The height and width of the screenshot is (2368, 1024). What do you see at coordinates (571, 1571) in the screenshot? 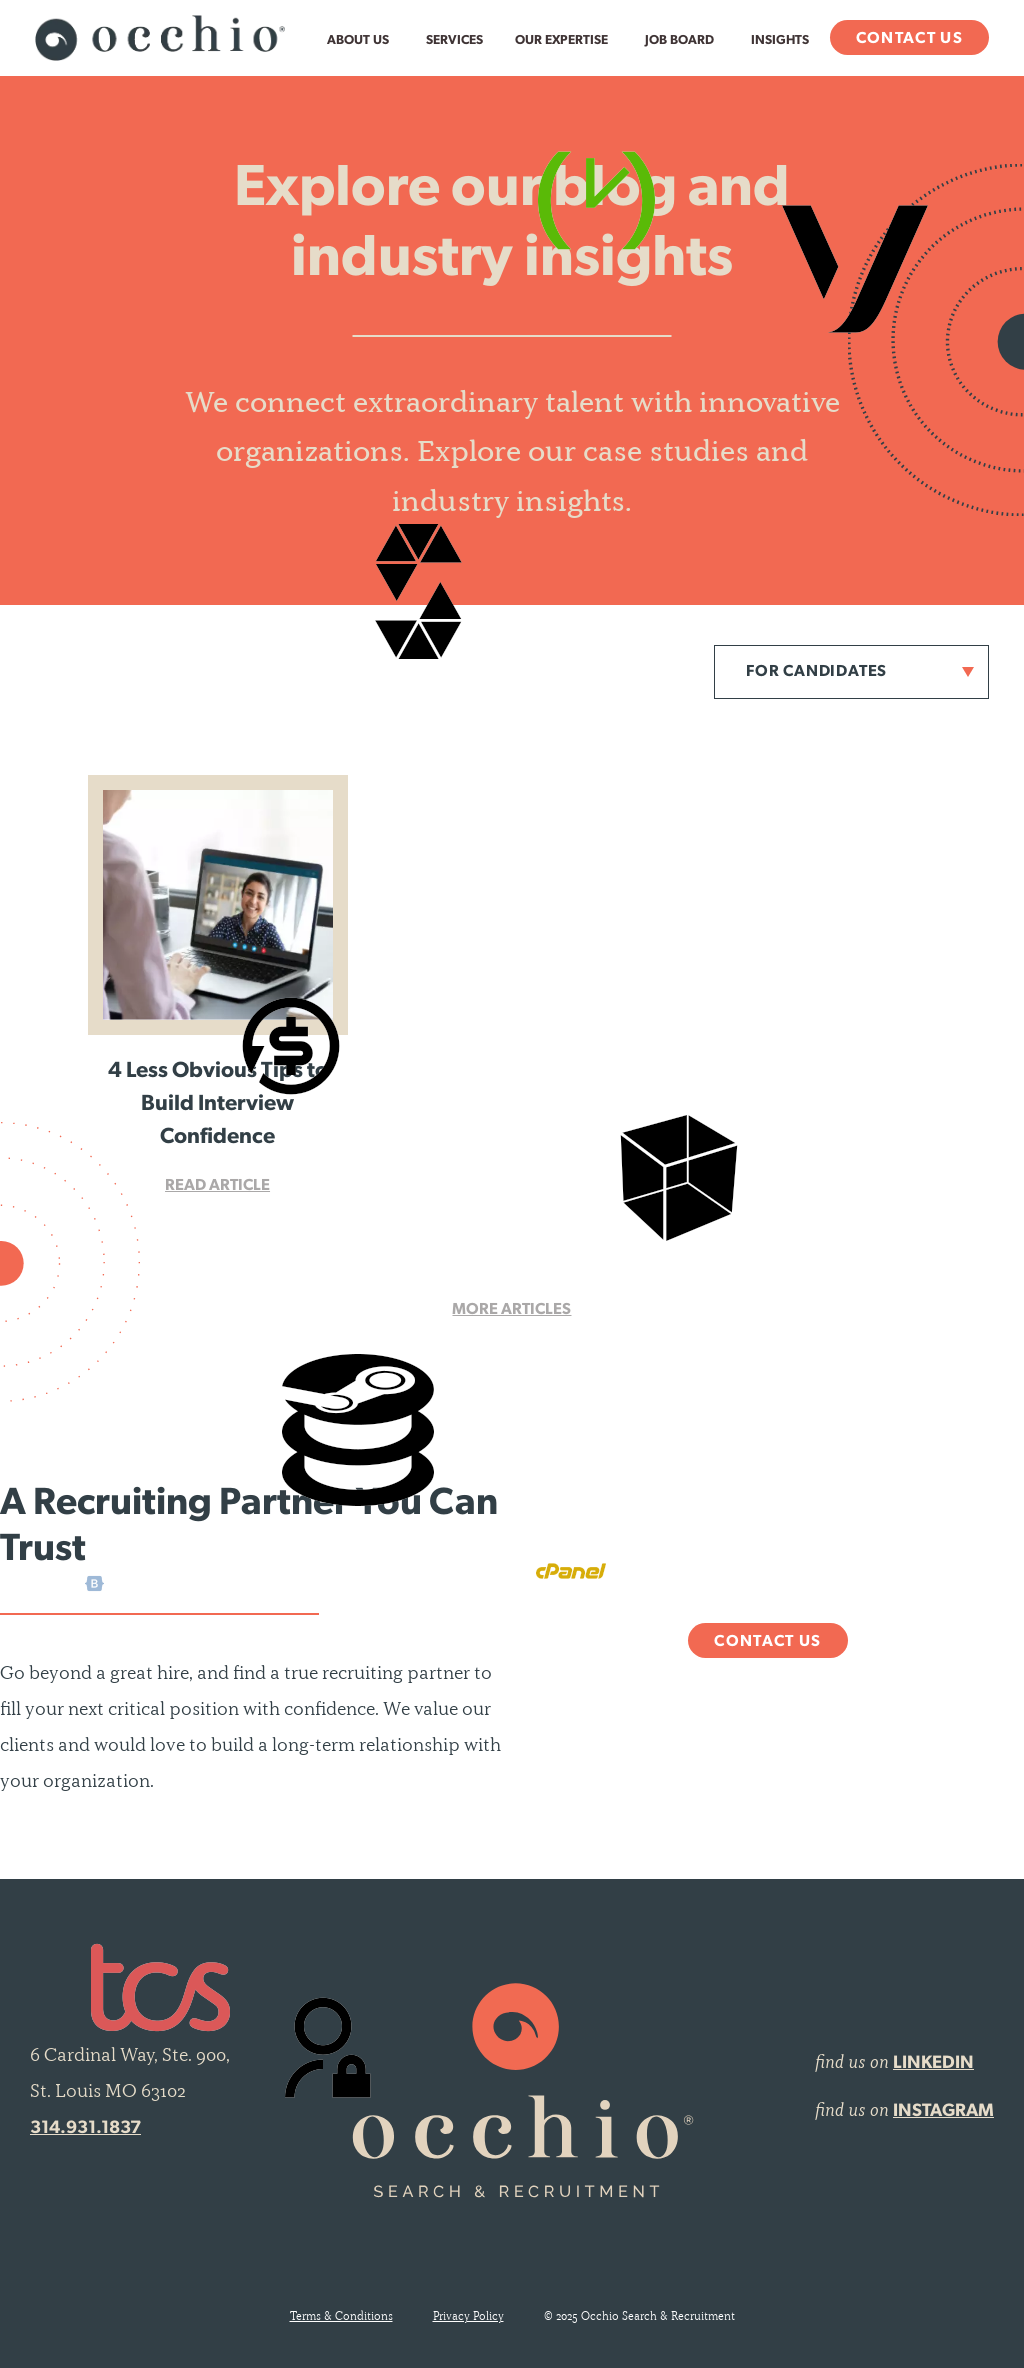
I see `access cPanel web hosting control panel` at bounding box center [571, 1571].